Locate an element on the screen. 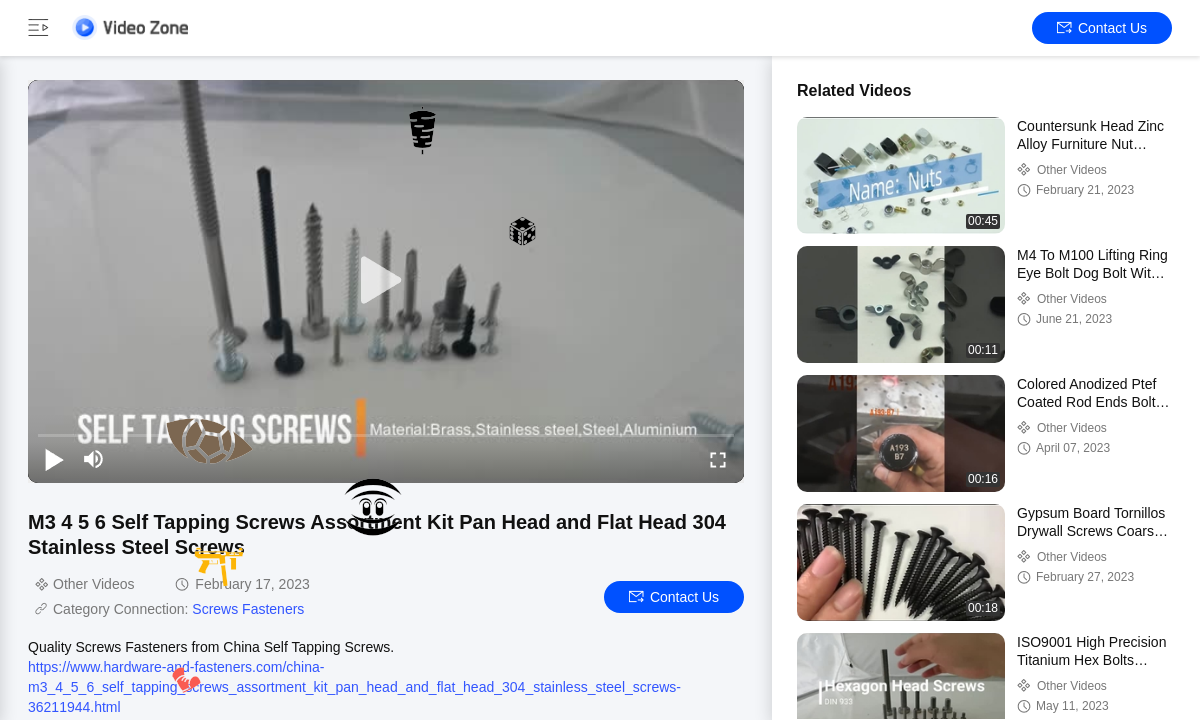 This screenshot has height=720, width=1200. roll the dice or randomize is located at coordinates (522, 231).